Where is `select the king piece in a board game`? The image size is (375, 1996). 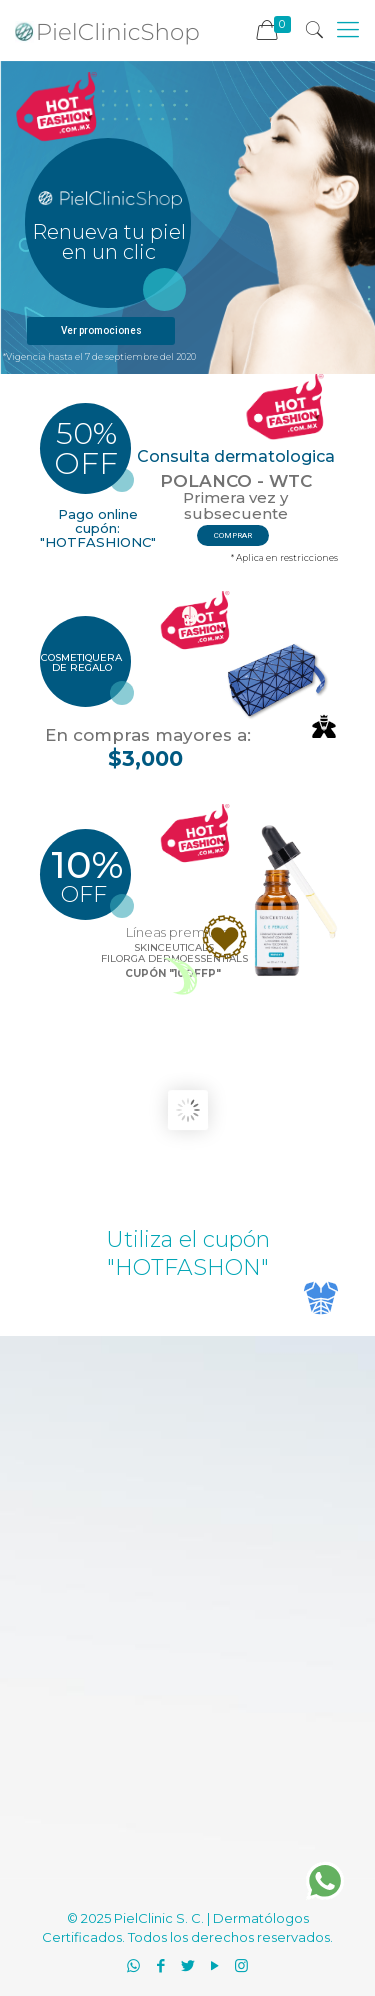
select the king piece in a board game is located at coordinates (324, 727).